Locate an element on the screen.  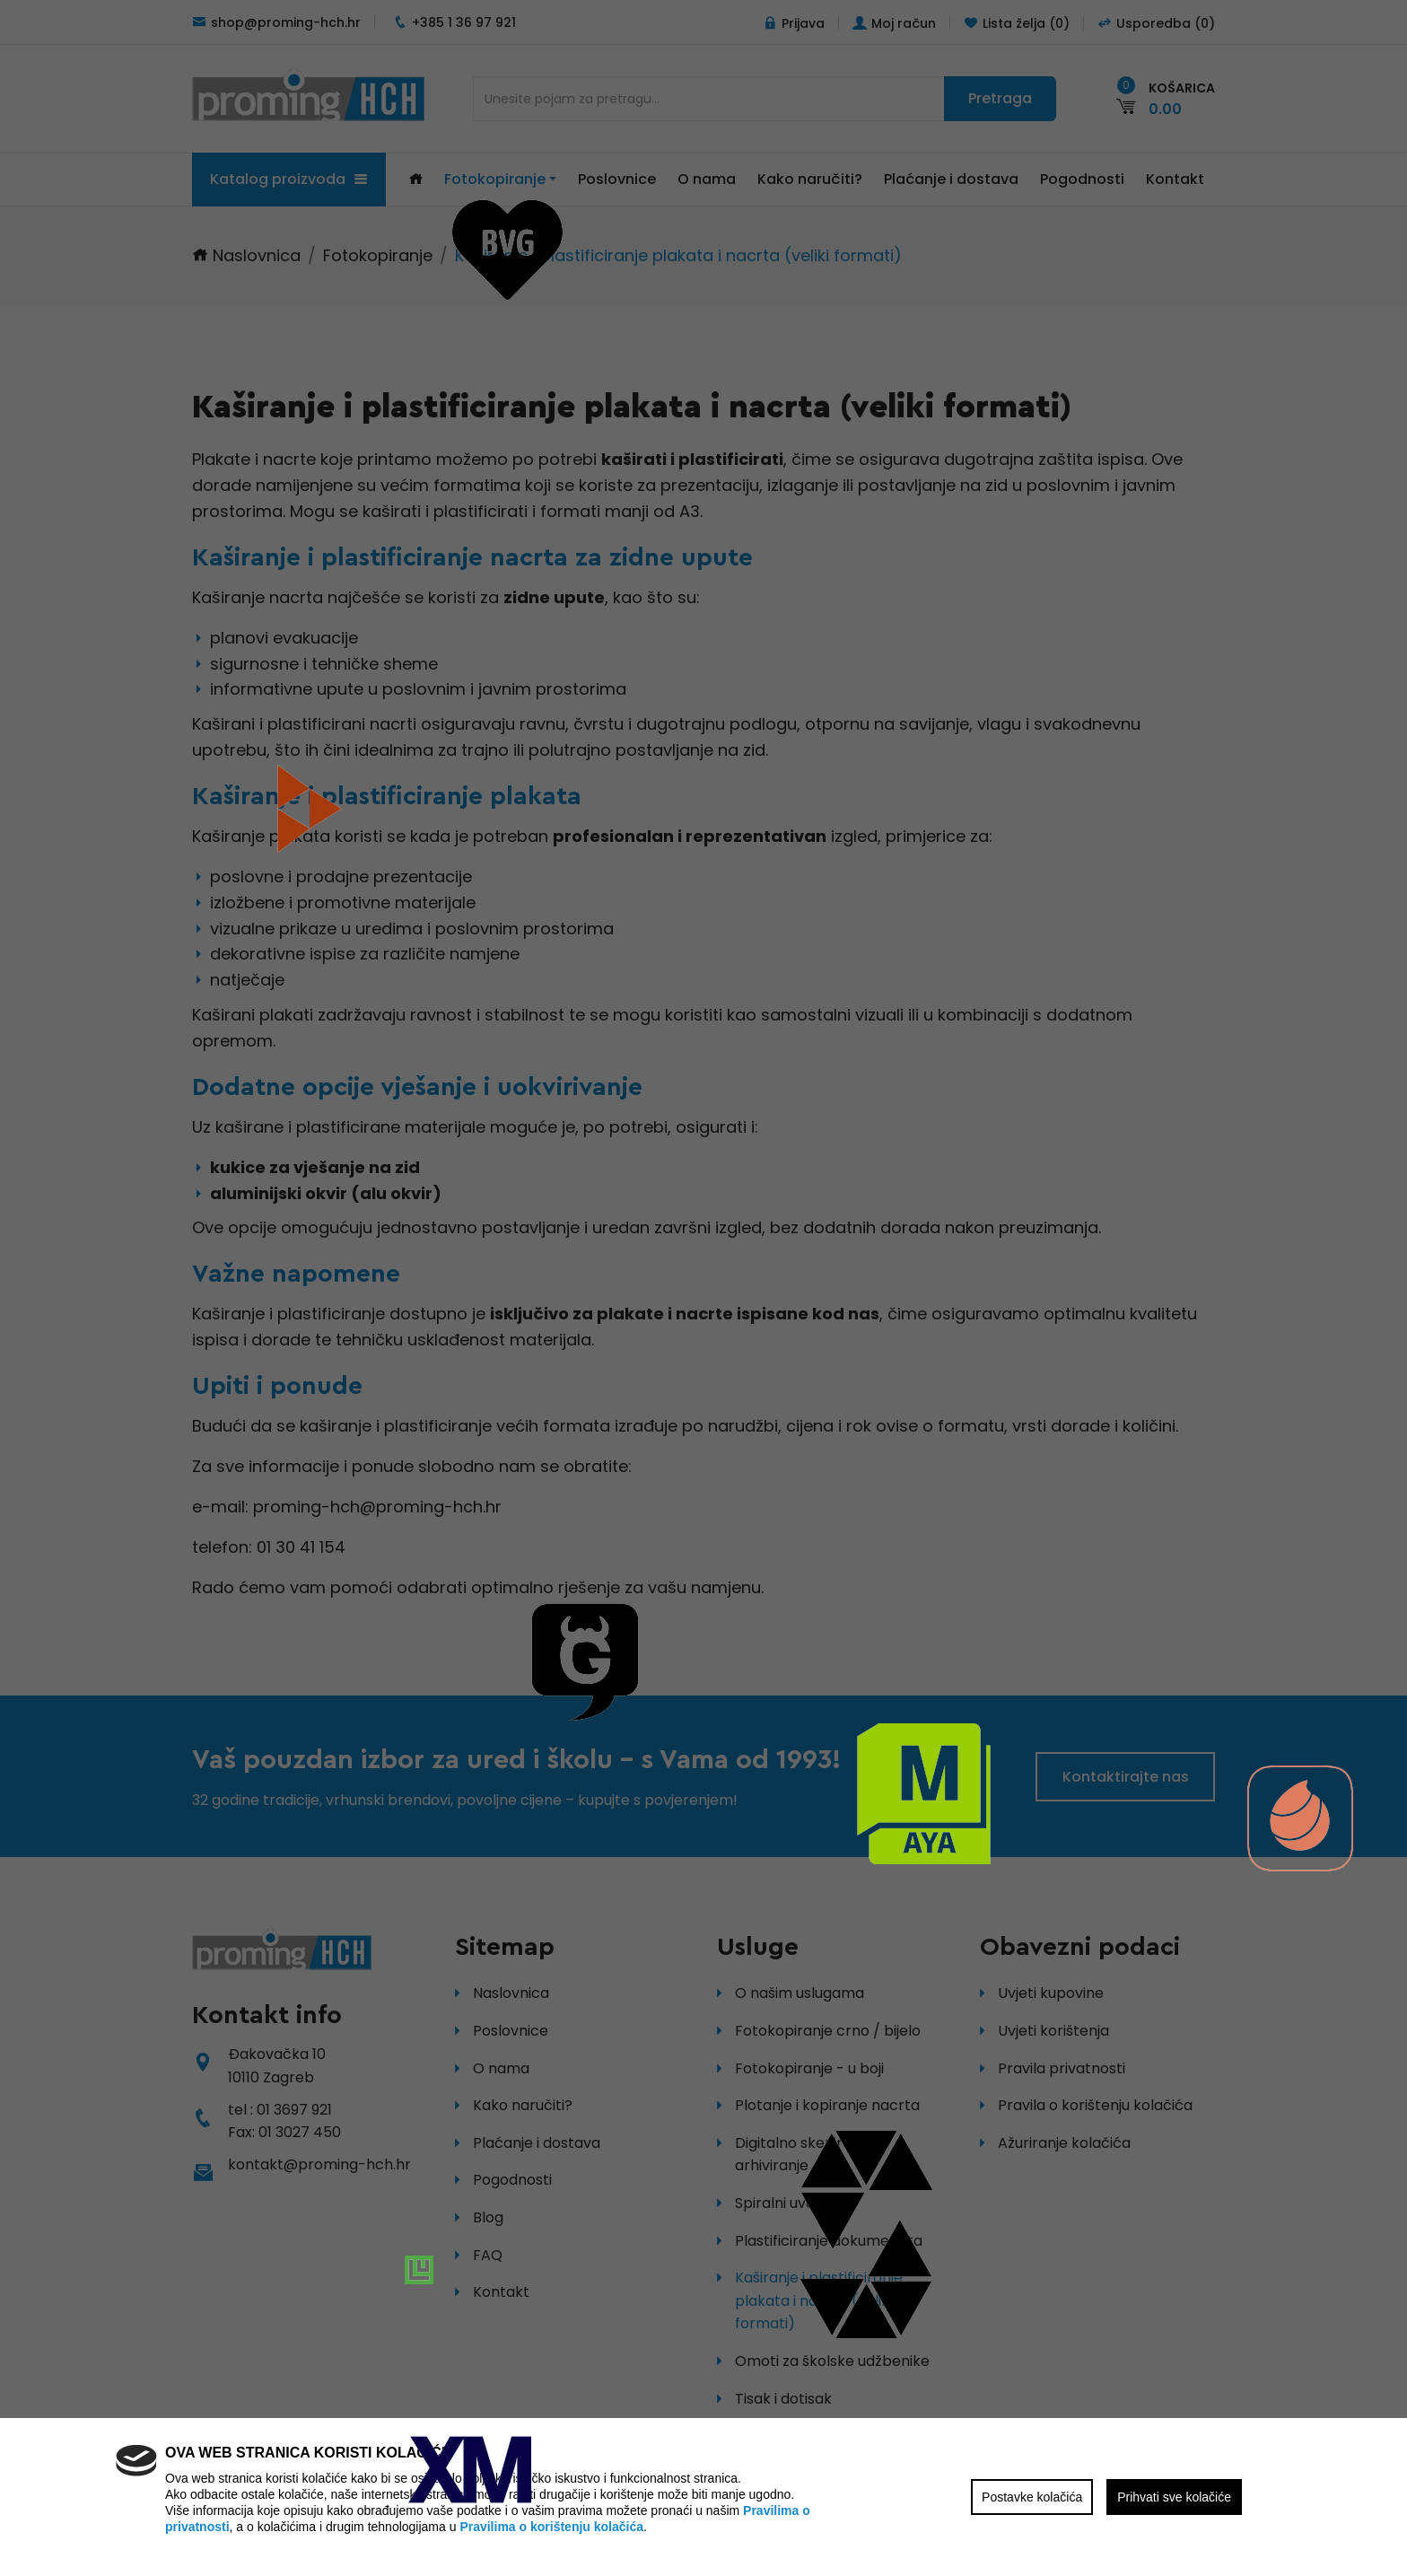
open Autodesk Maya application is located at coordinates (923, 1793).